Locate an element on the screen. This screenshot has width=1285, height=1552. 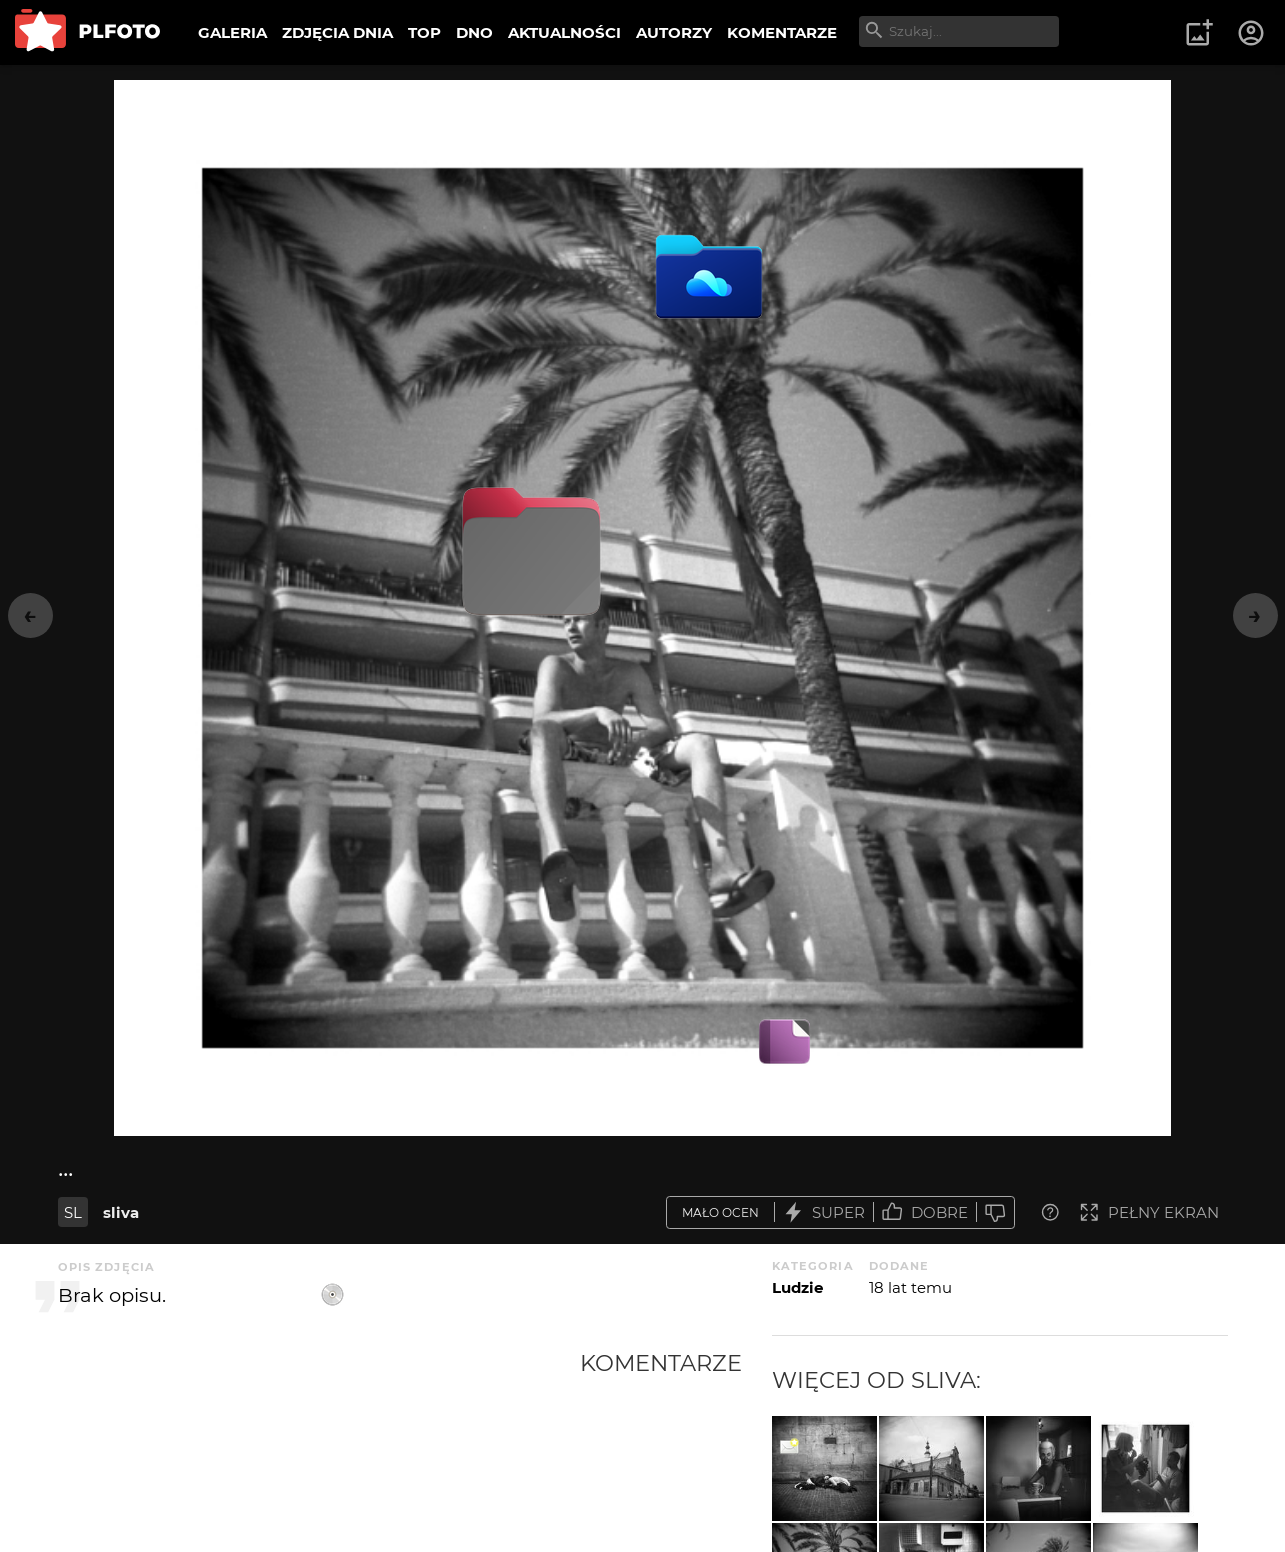
open wondershare document cloud folder is located at coordinates (708, 279).